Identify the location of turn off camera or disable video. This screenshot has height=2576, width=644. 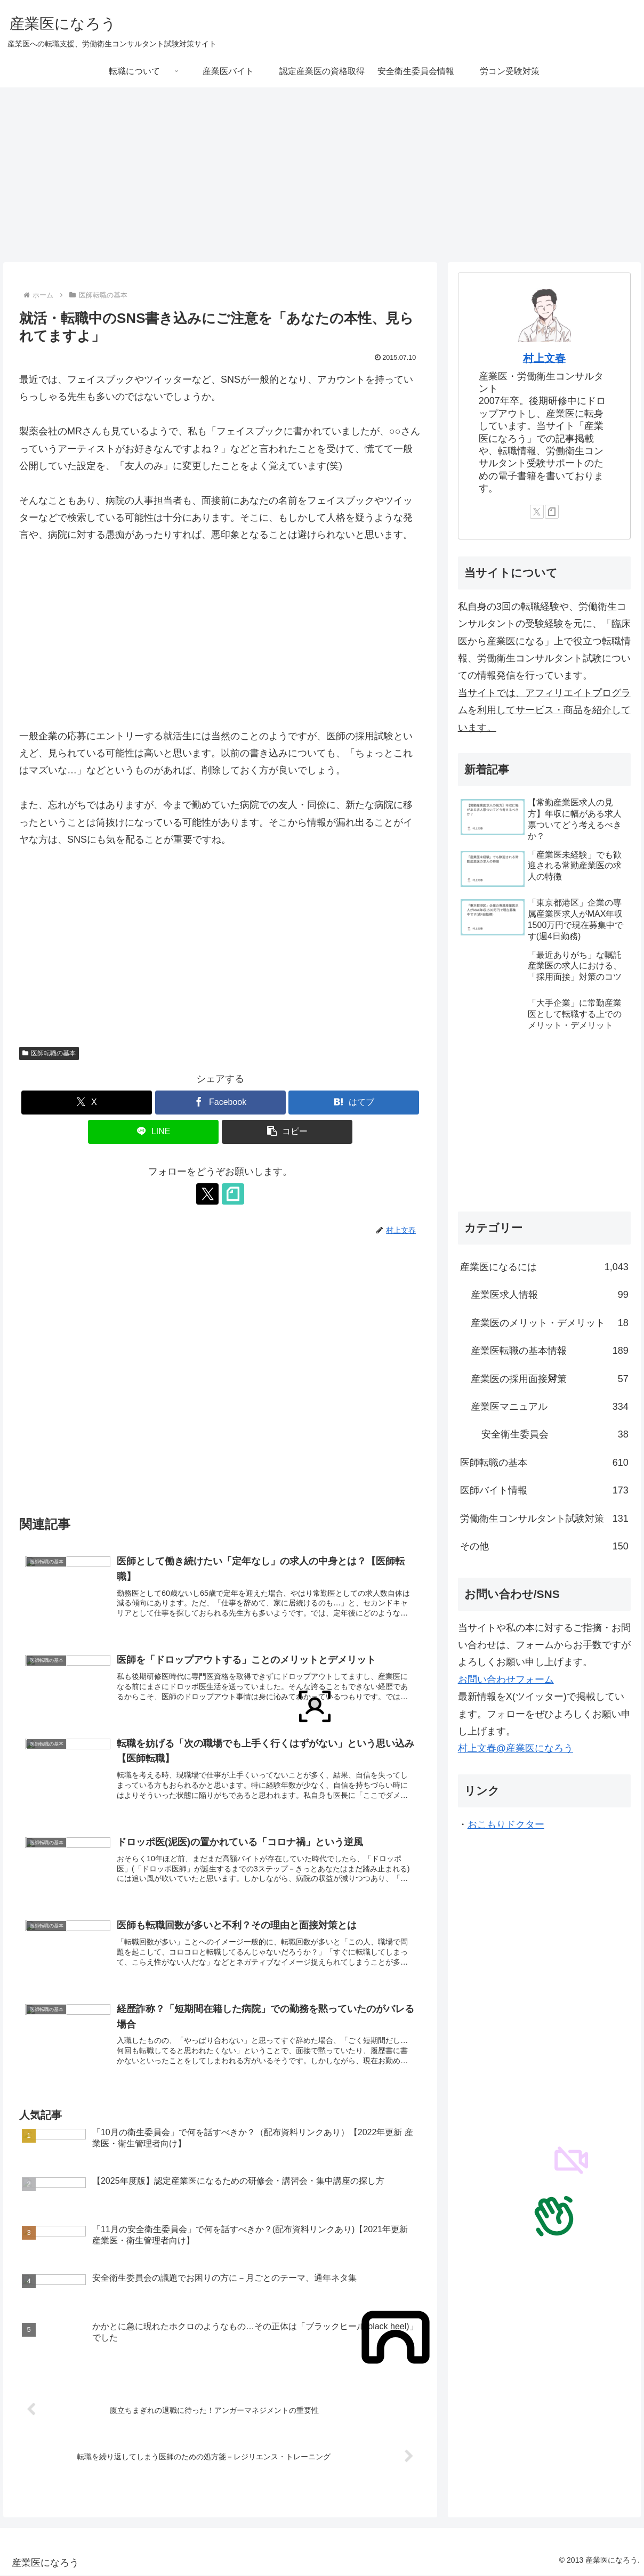
(570, 2160).